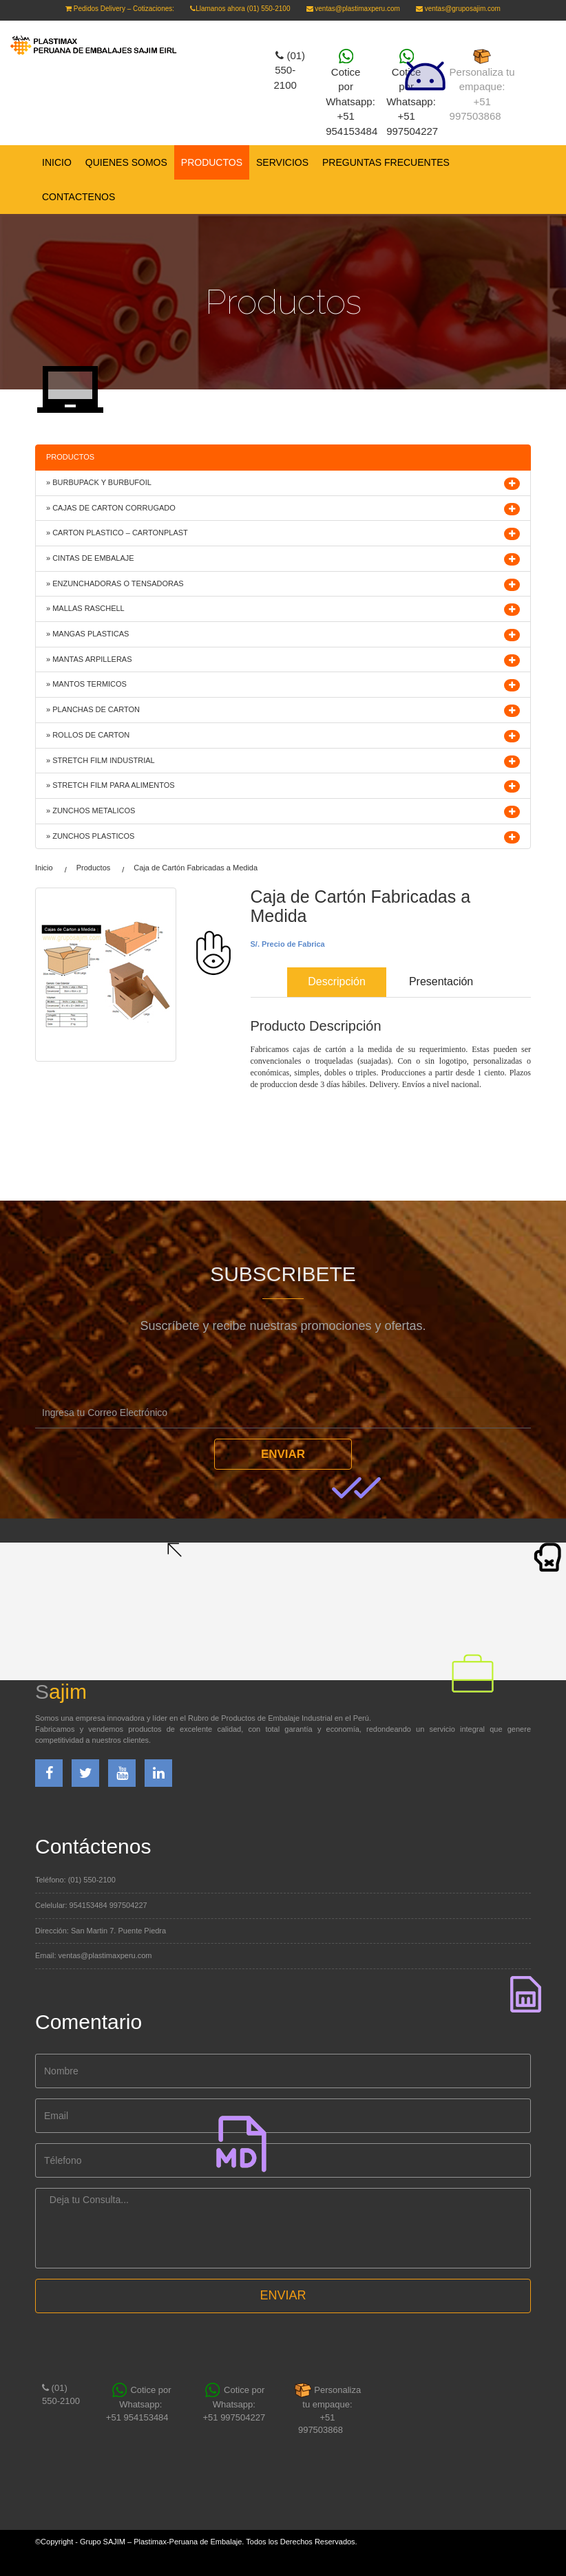 The height and width of the screenshot is (2576, 566). What do you see at coordinates (425, 77) in the screenshot?
I see `android operating system indicator` at bounding box center [425, 77].